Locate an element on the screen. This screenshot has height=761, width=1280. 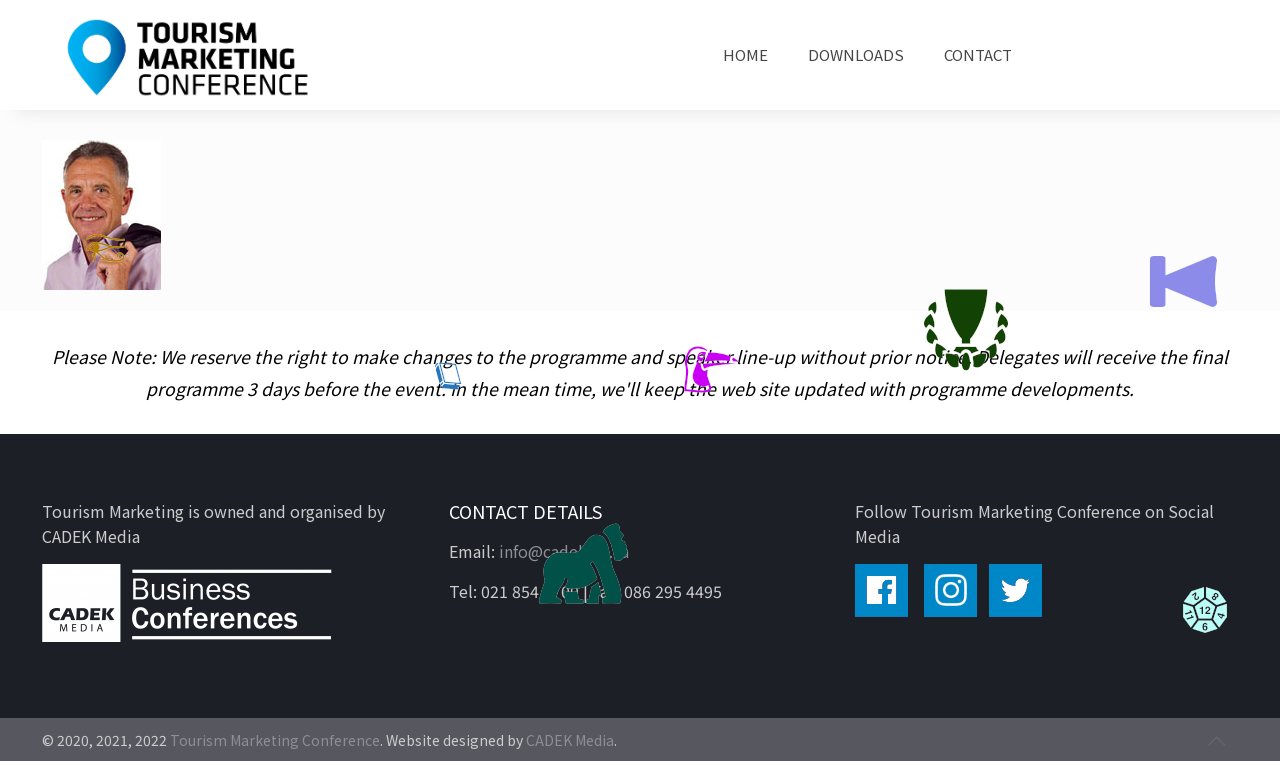
roll a 12-sided die is located at coordinates (1205, 610).